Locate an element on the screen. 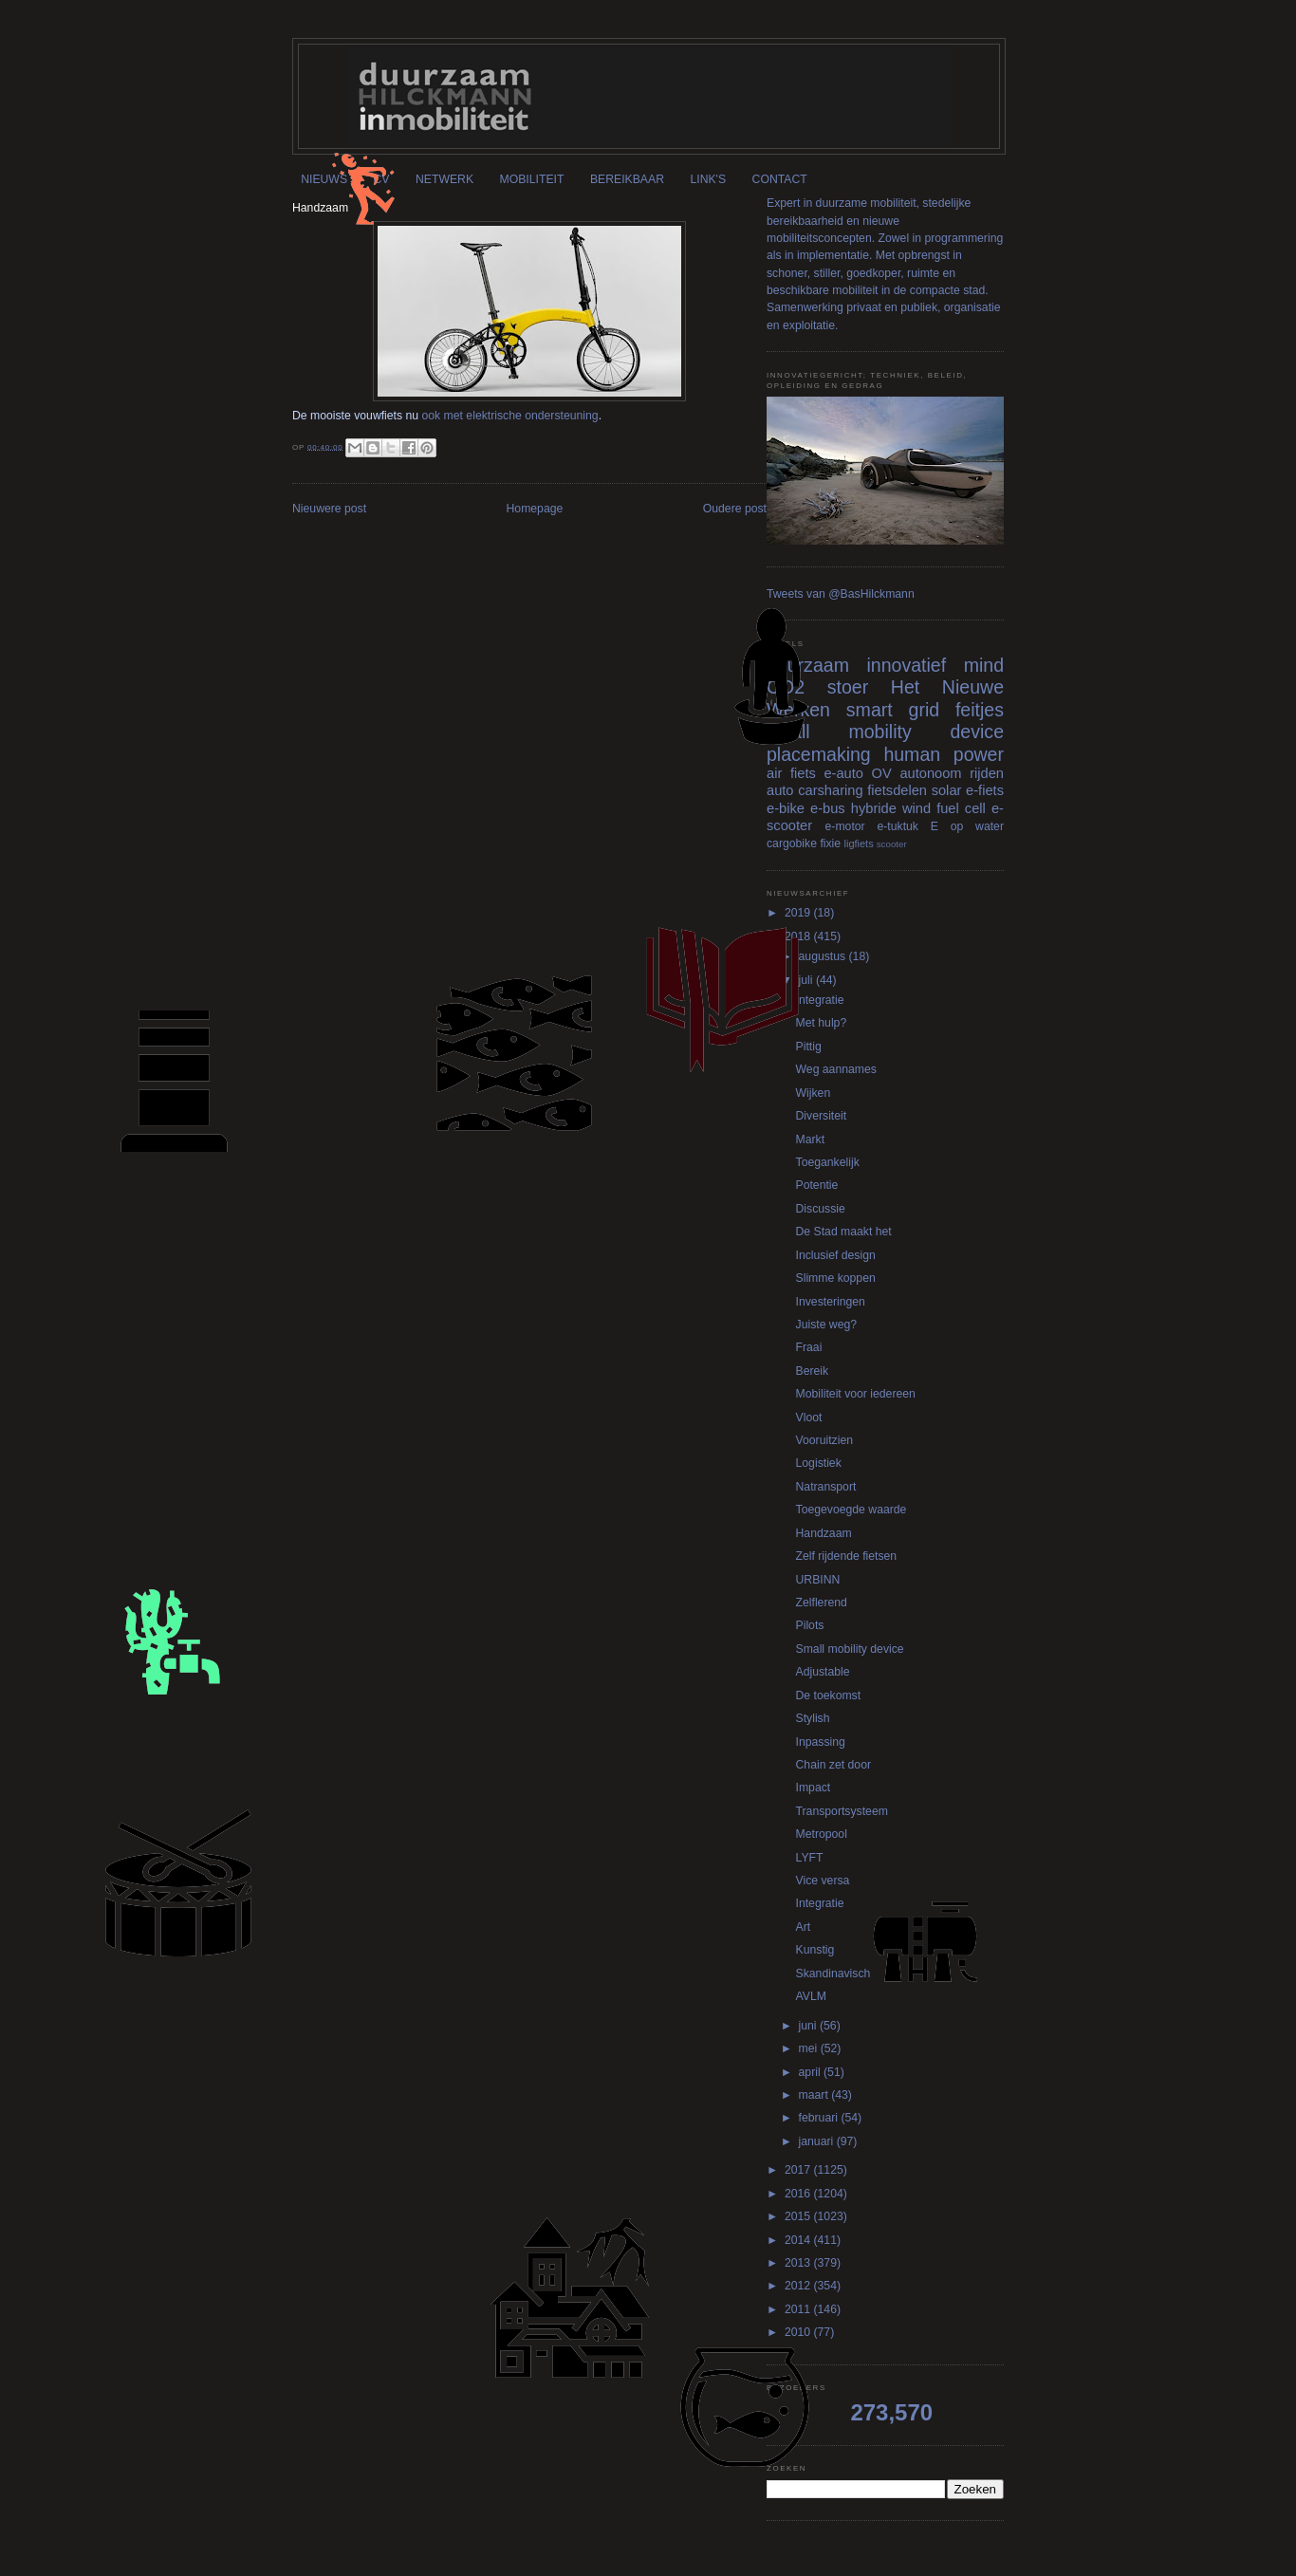 This screenshot has height=2576, width=1296. set player spawn point is located at coordinates (174, 1081).